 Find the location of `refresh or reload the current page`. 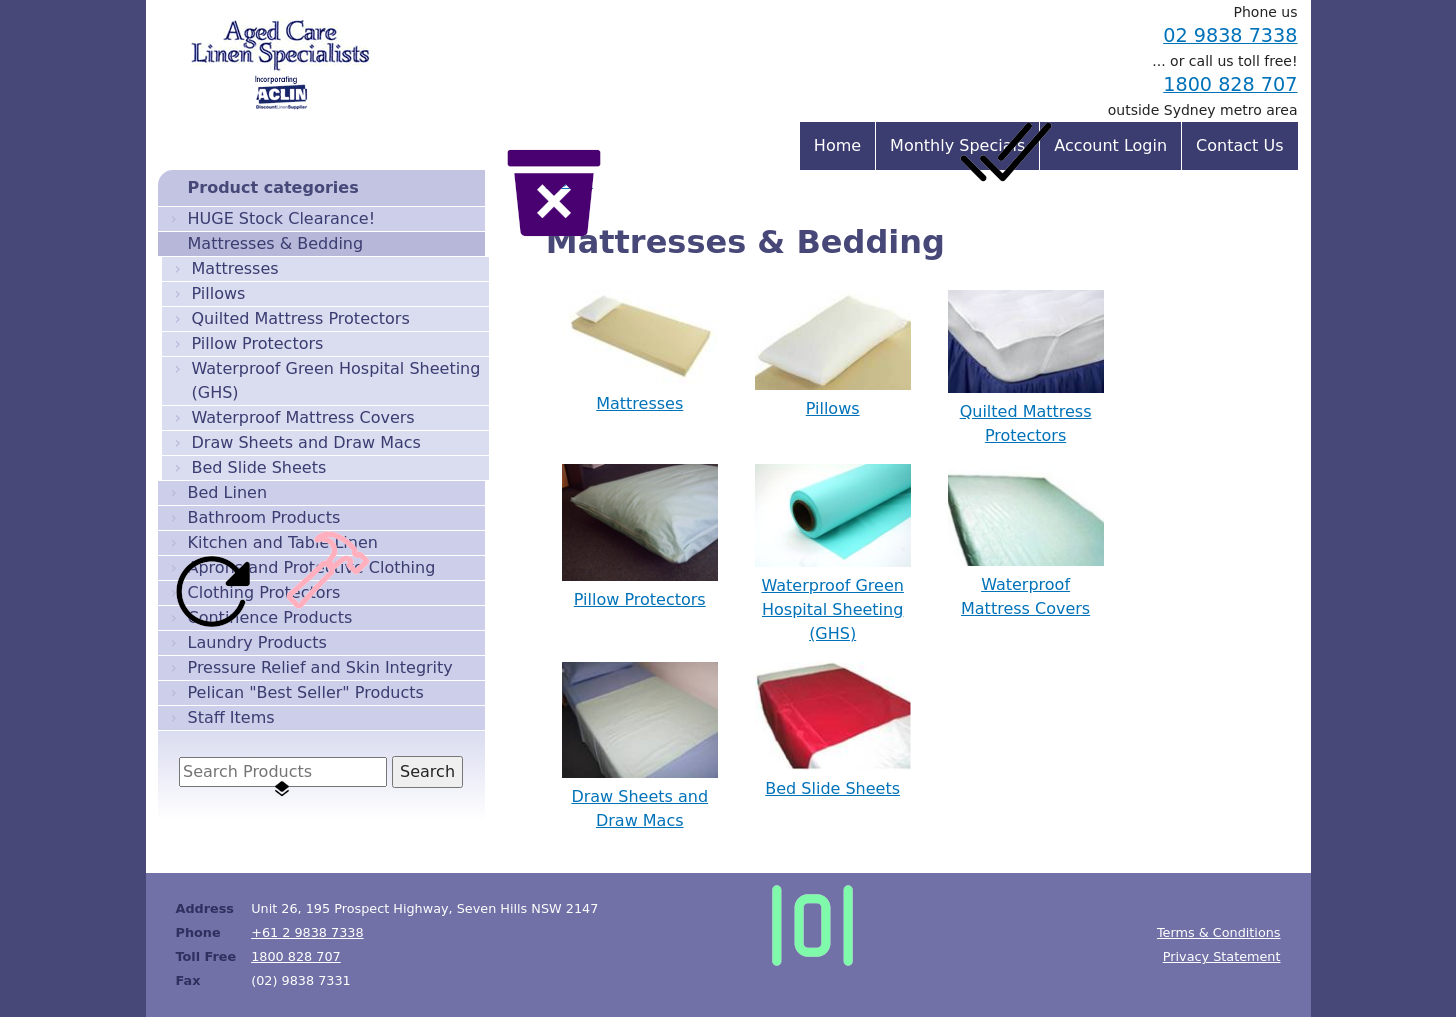

refresh or reload the current page is located at coordinates (214, 591).